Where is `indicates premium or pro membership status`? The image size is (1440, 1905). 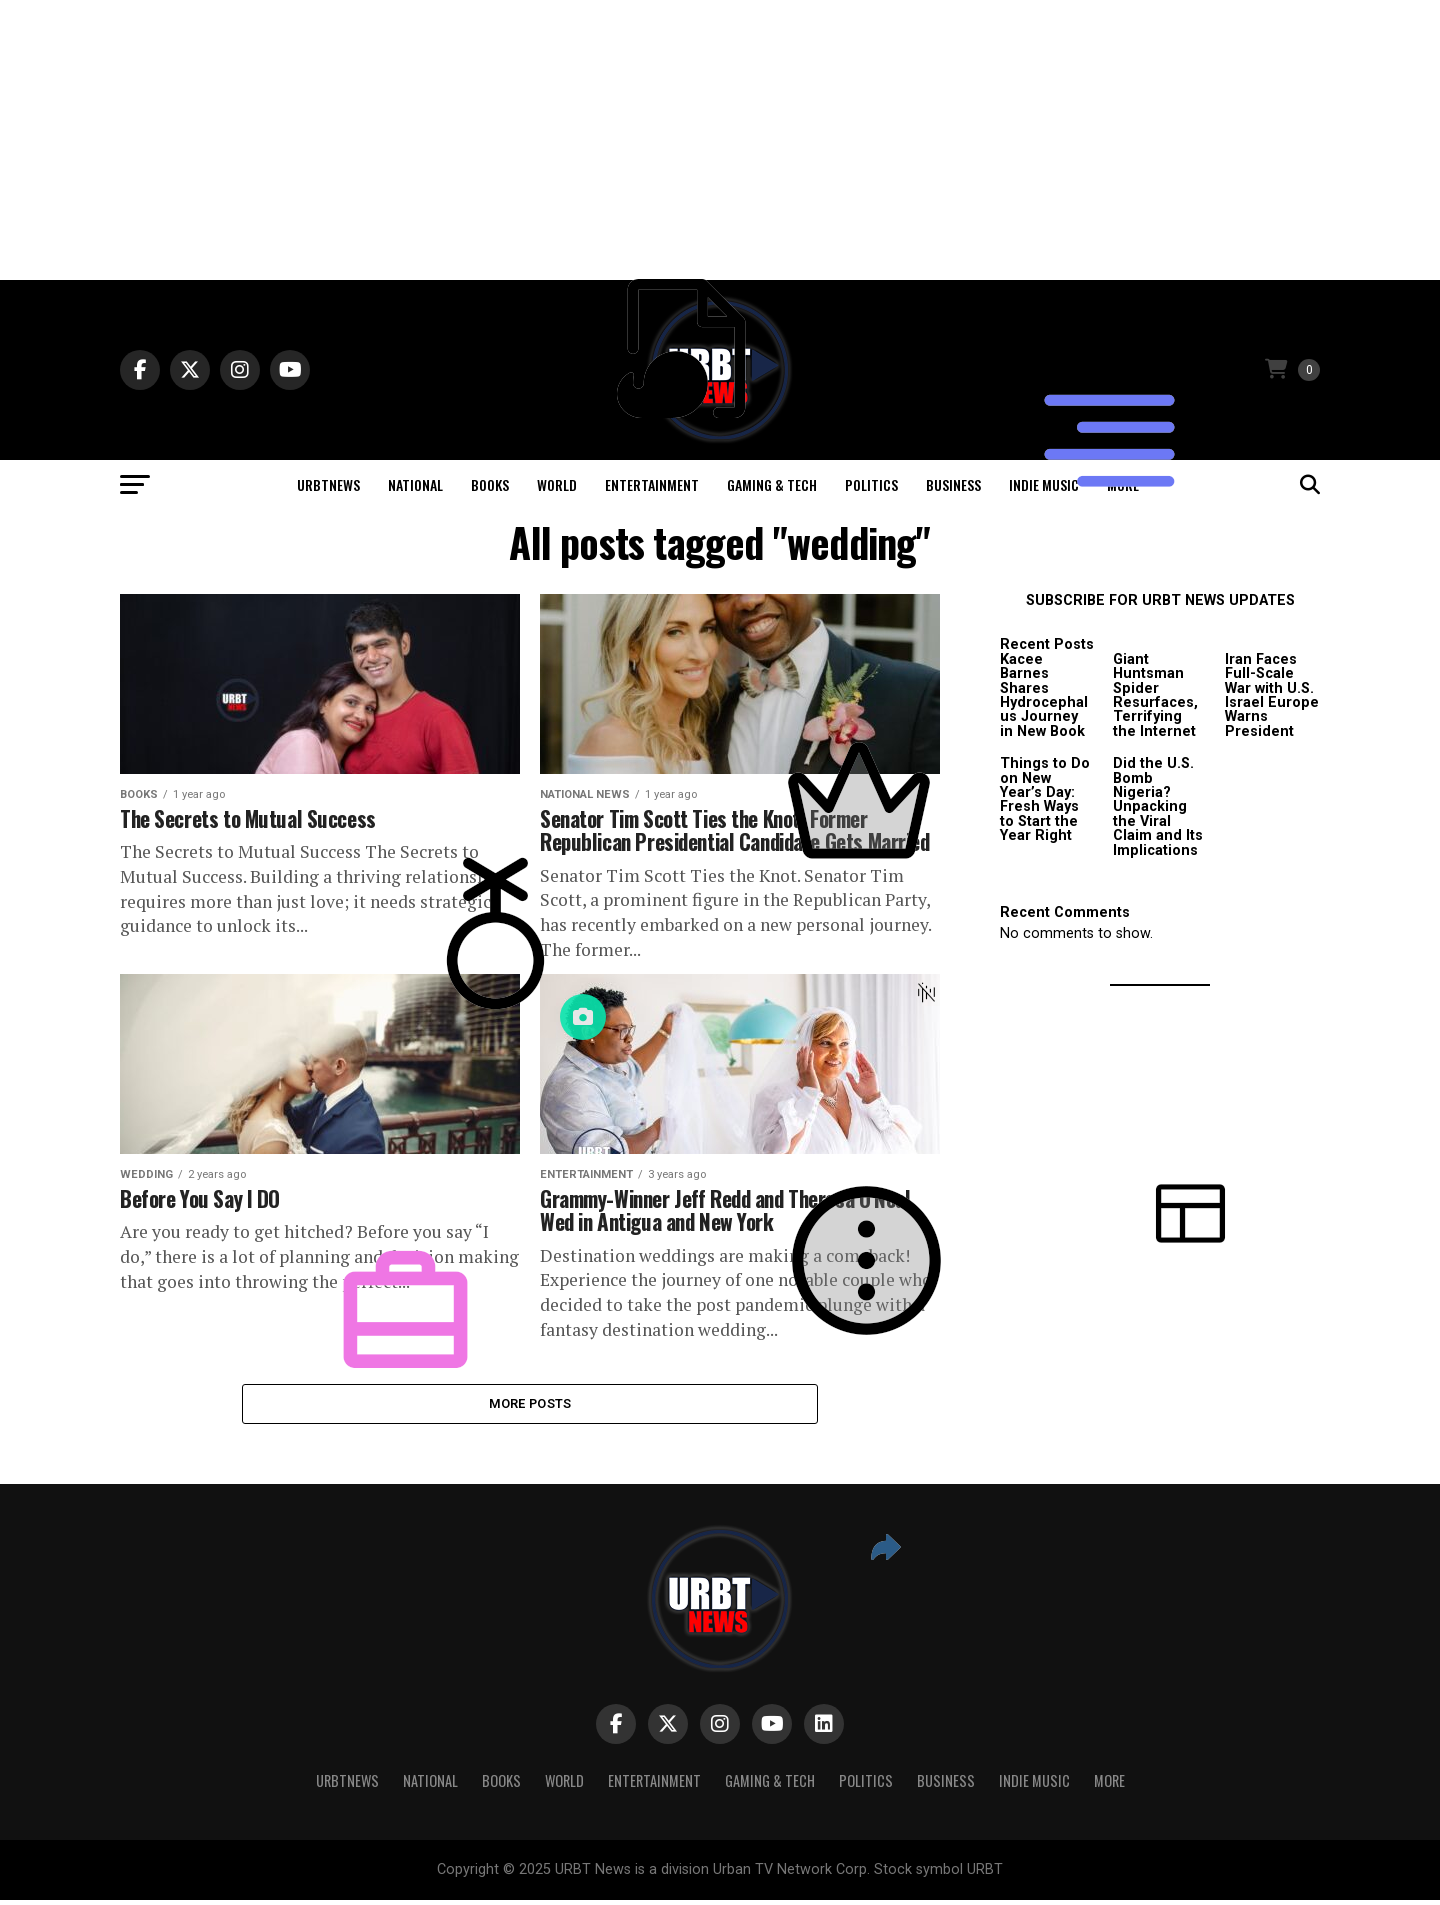 indicates premium or pro membership status is located at coordinates (859, 808).